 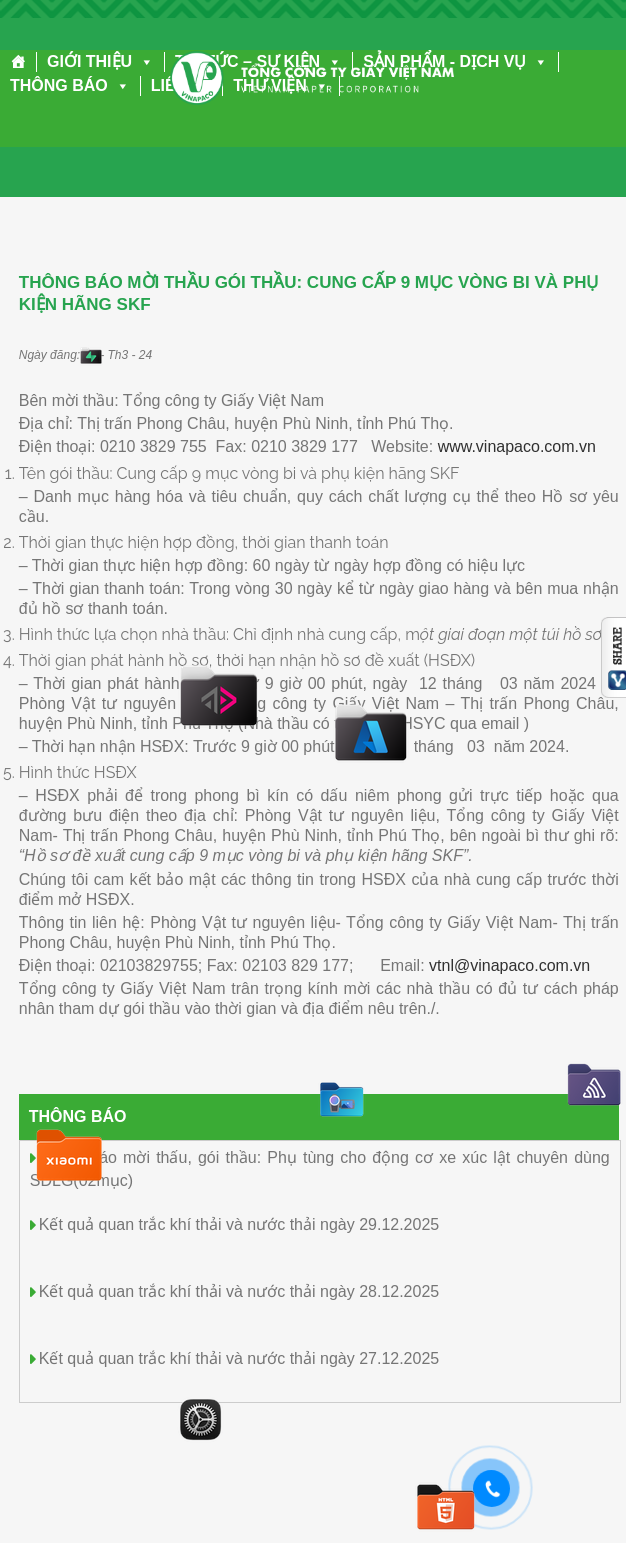 I want to click on open video recordings folder, so click(x=341, y=1100).